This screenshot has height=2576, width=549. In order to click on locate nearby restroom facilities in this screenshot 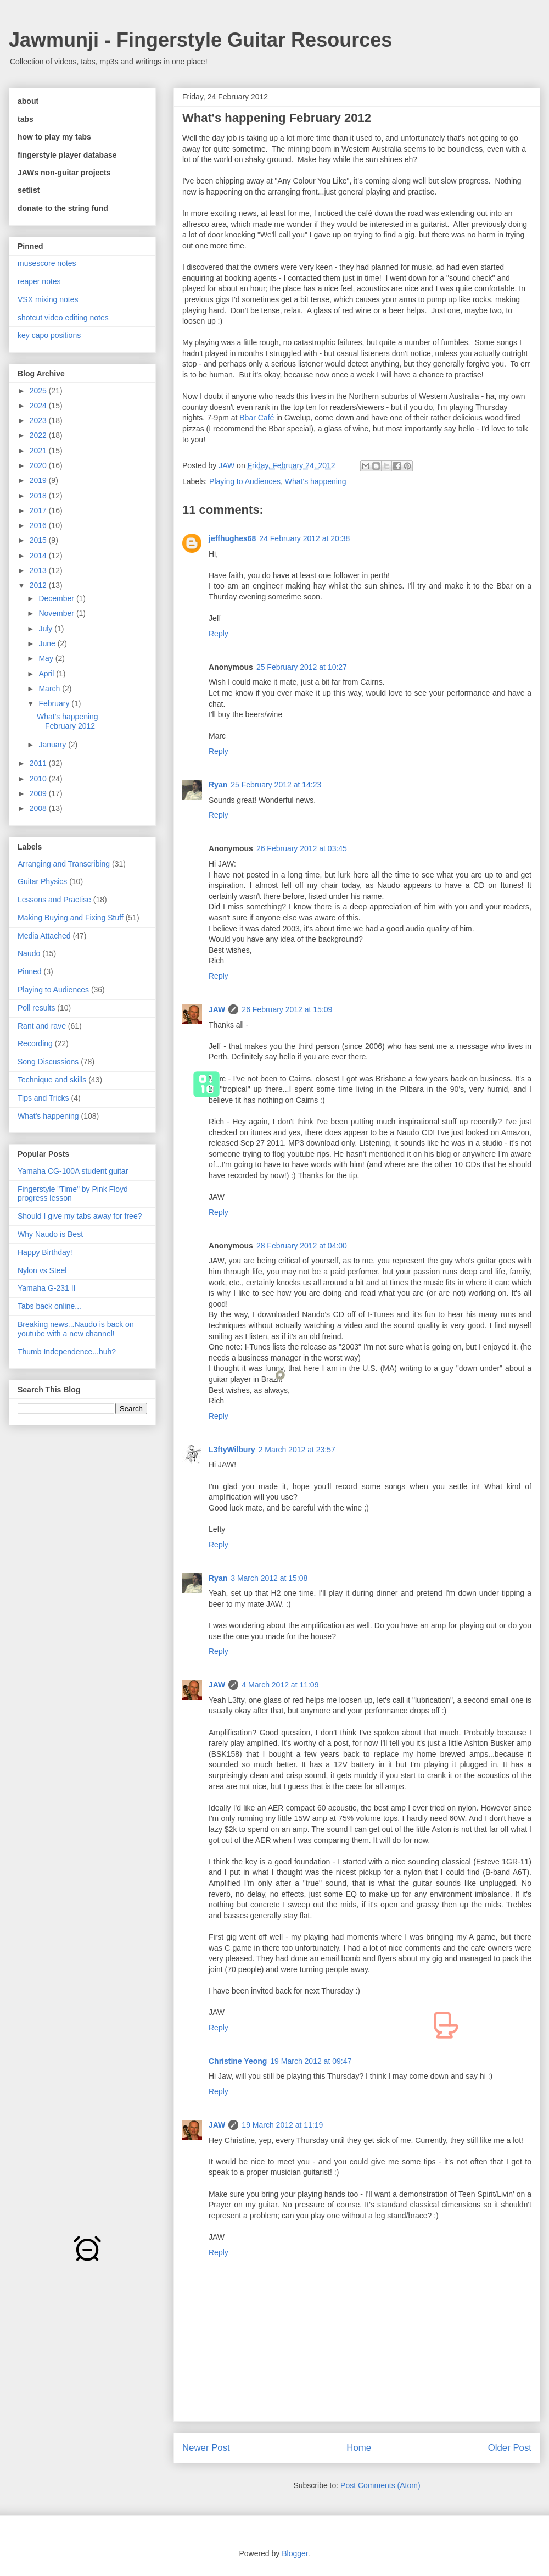, I will do `click(446, 2025)`.